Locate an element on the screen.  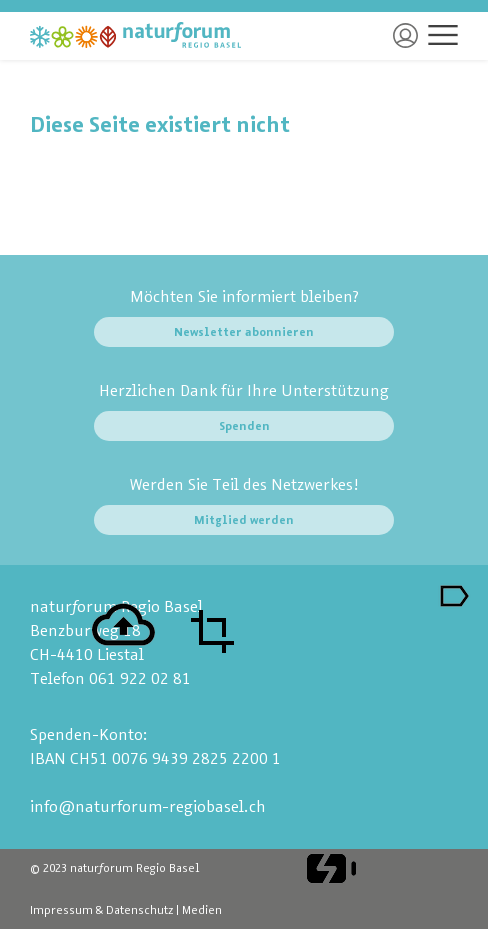
crop an image is located at coordinates (212, 631).